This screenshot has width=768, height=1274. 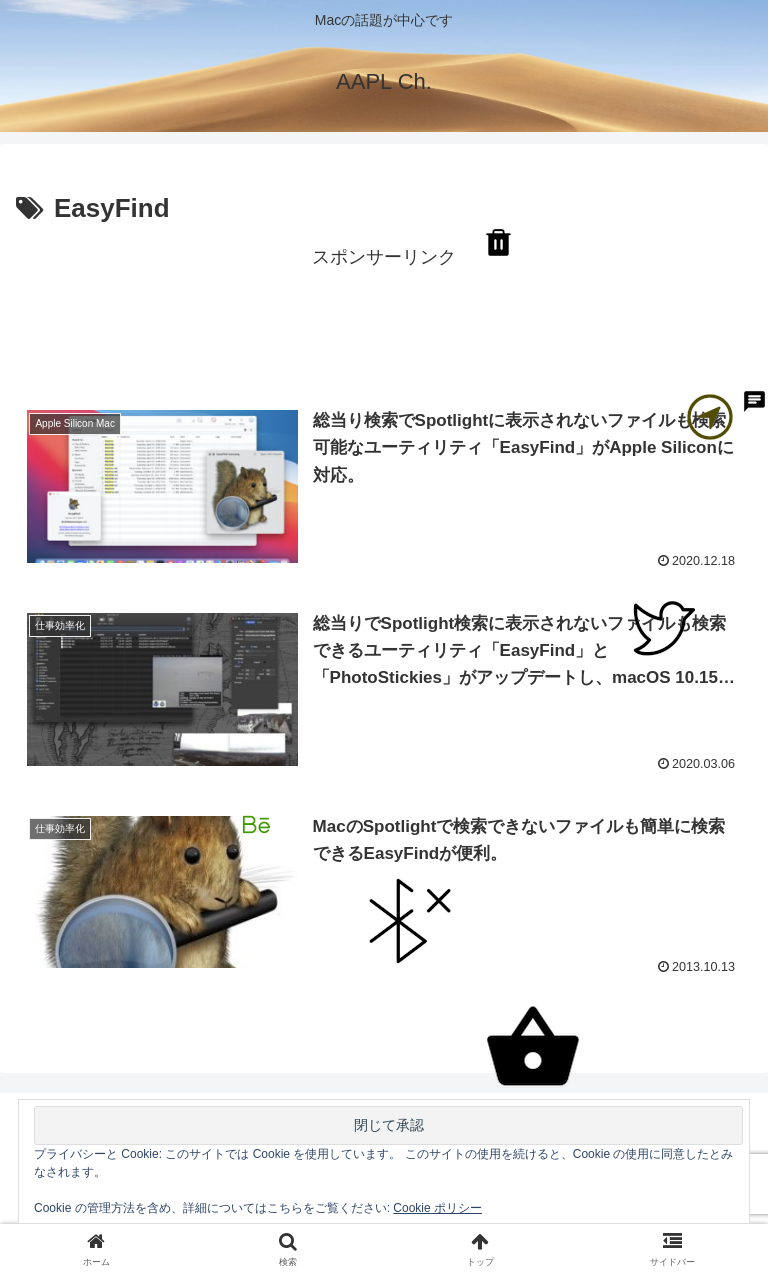 What do you see at coordinates (533, 1048) in the screenshot?
I see `view your shopping basket` at bounding box center [533, 1048].